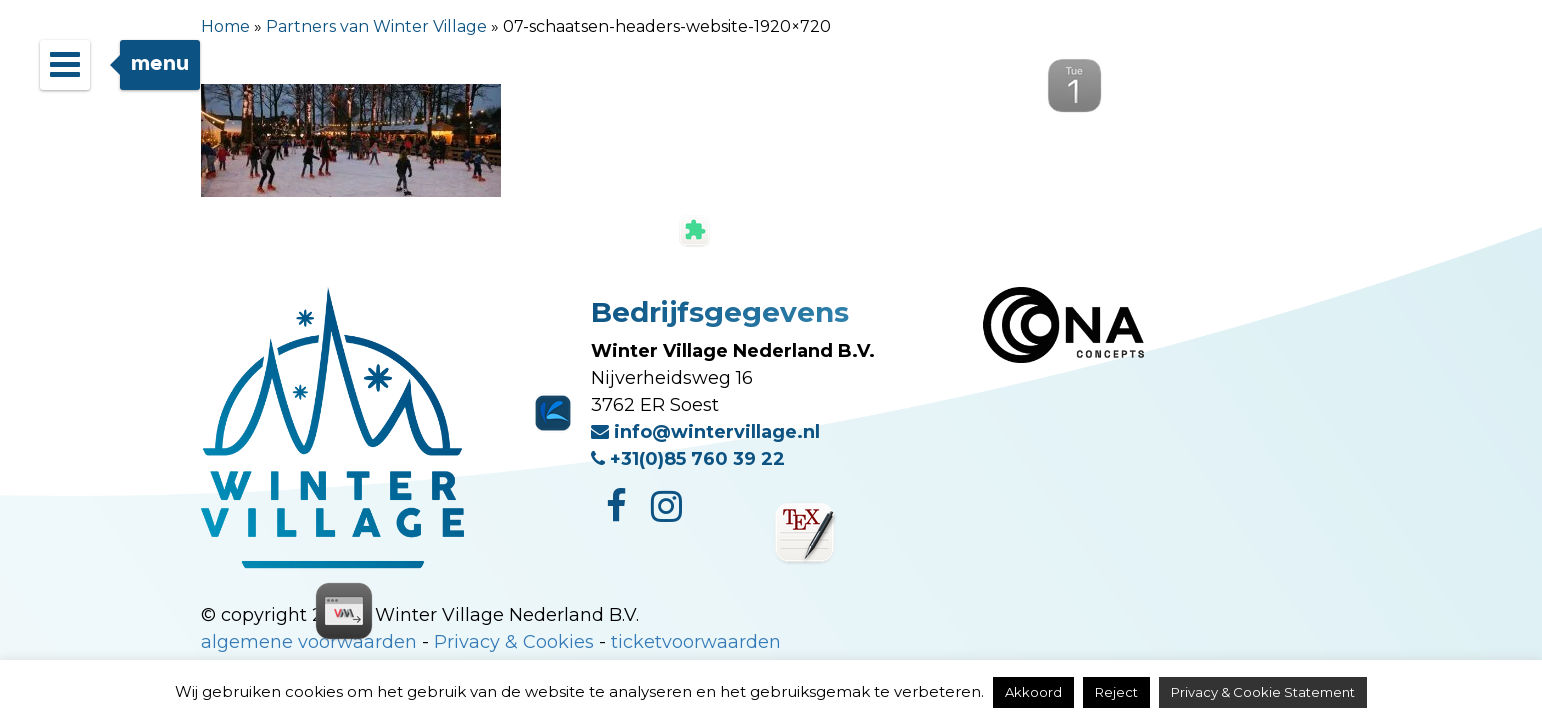 This screenshot has height=720, width=1542. I want to click on access virtual machine migration settings, so click(344, 611).